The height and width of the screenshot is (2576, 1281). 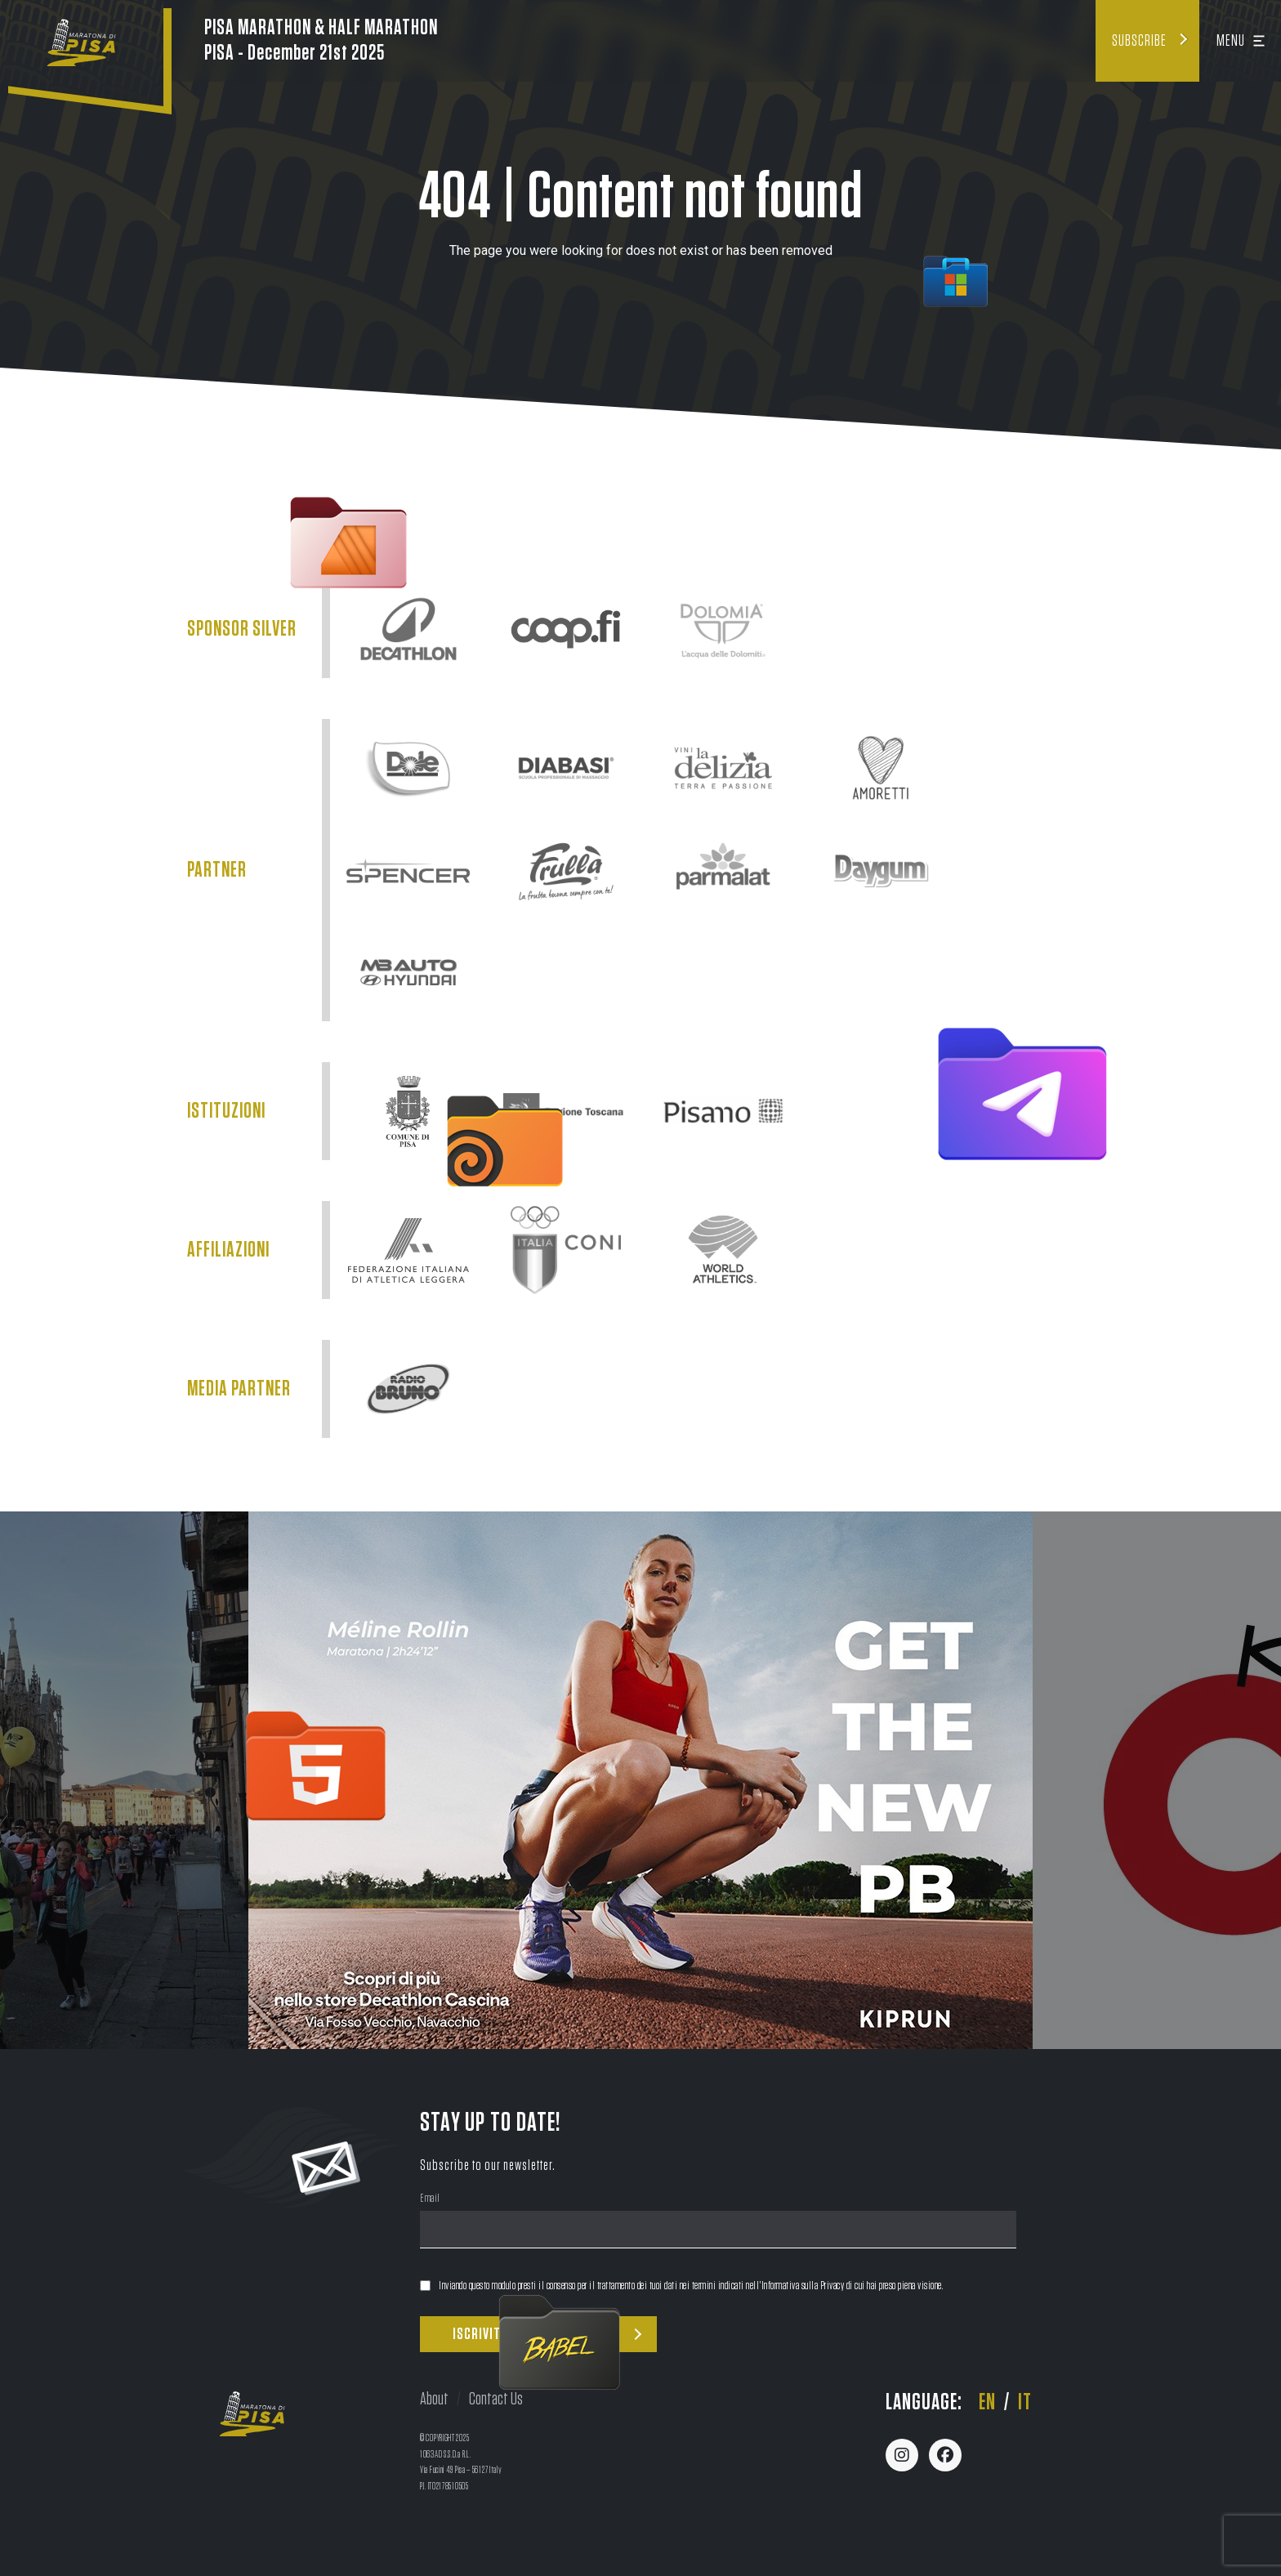 What do you see at coordinates (559, 2346) in the screenshot?
I see `folder containing babel configuration files` at bounding box center [559, 2346].